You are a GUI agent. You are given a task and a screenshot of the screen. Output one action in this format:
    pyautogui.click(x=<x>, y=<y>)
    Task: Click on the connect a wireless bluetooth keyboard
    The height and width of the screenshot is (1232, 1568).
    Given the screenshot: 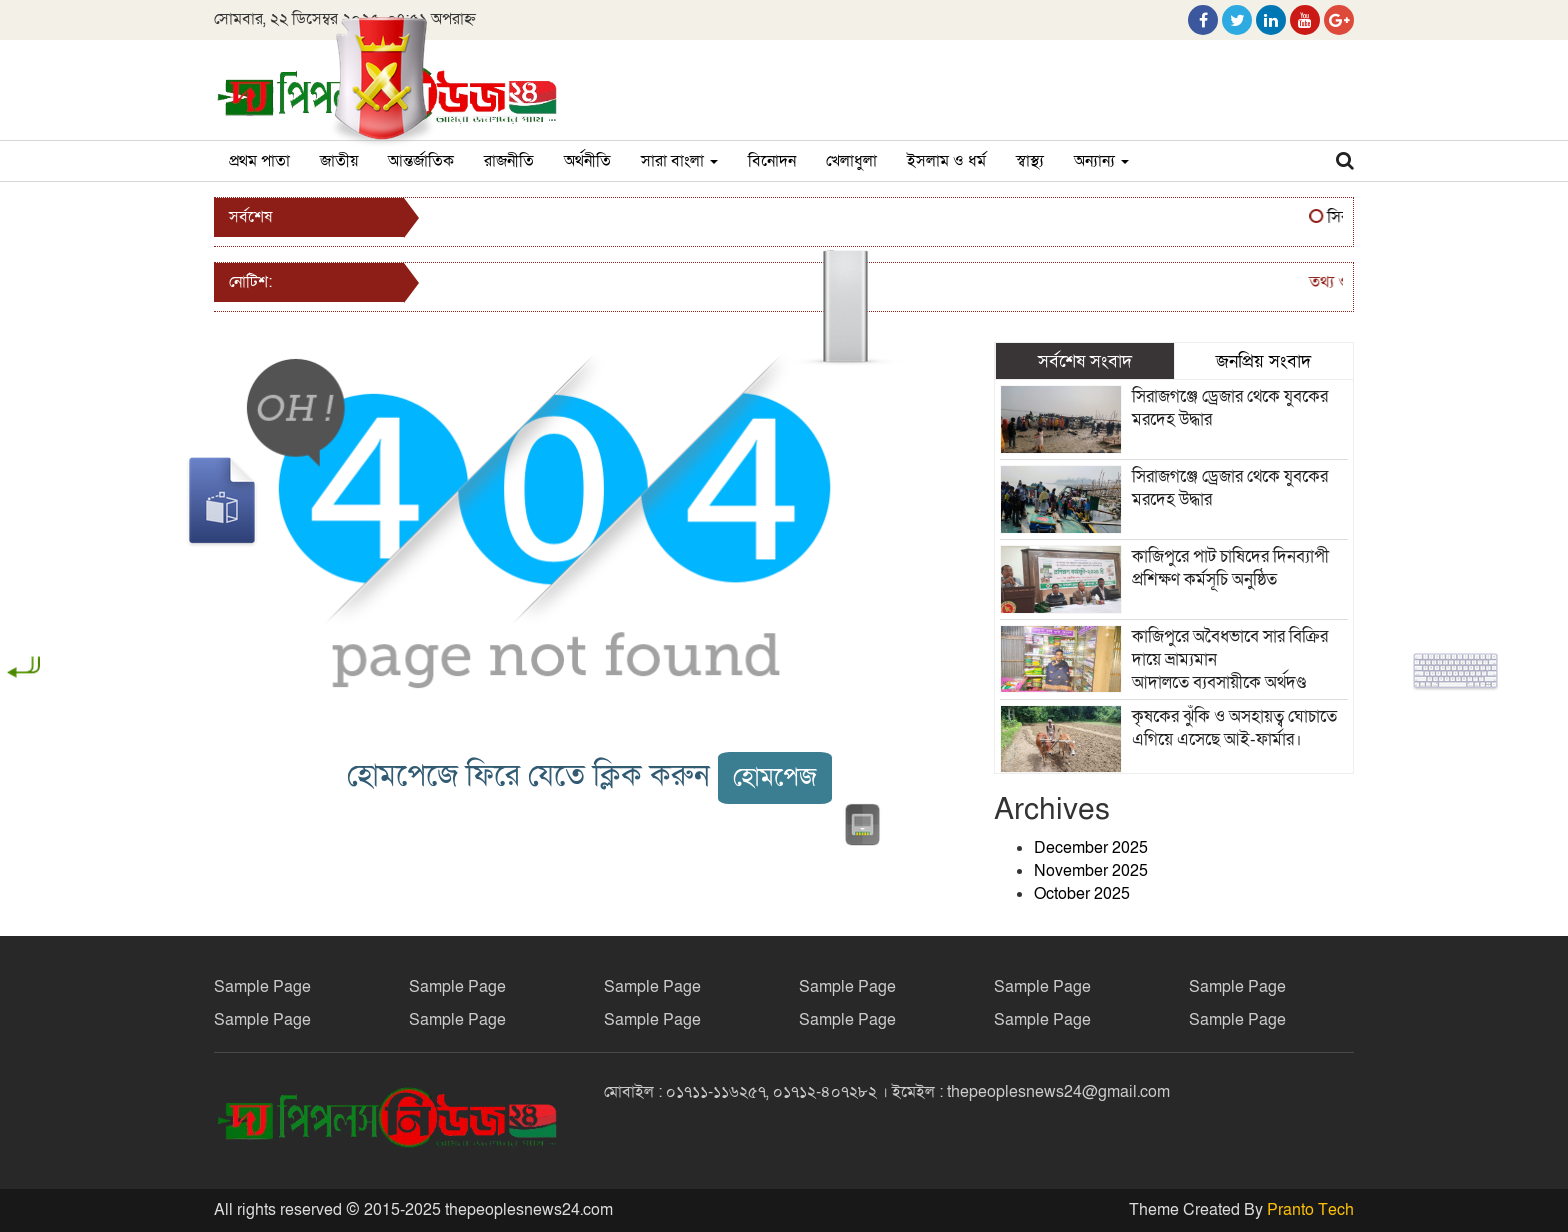 What is the action you would take?
    pyautogui.click(x=1455, y=670)
    